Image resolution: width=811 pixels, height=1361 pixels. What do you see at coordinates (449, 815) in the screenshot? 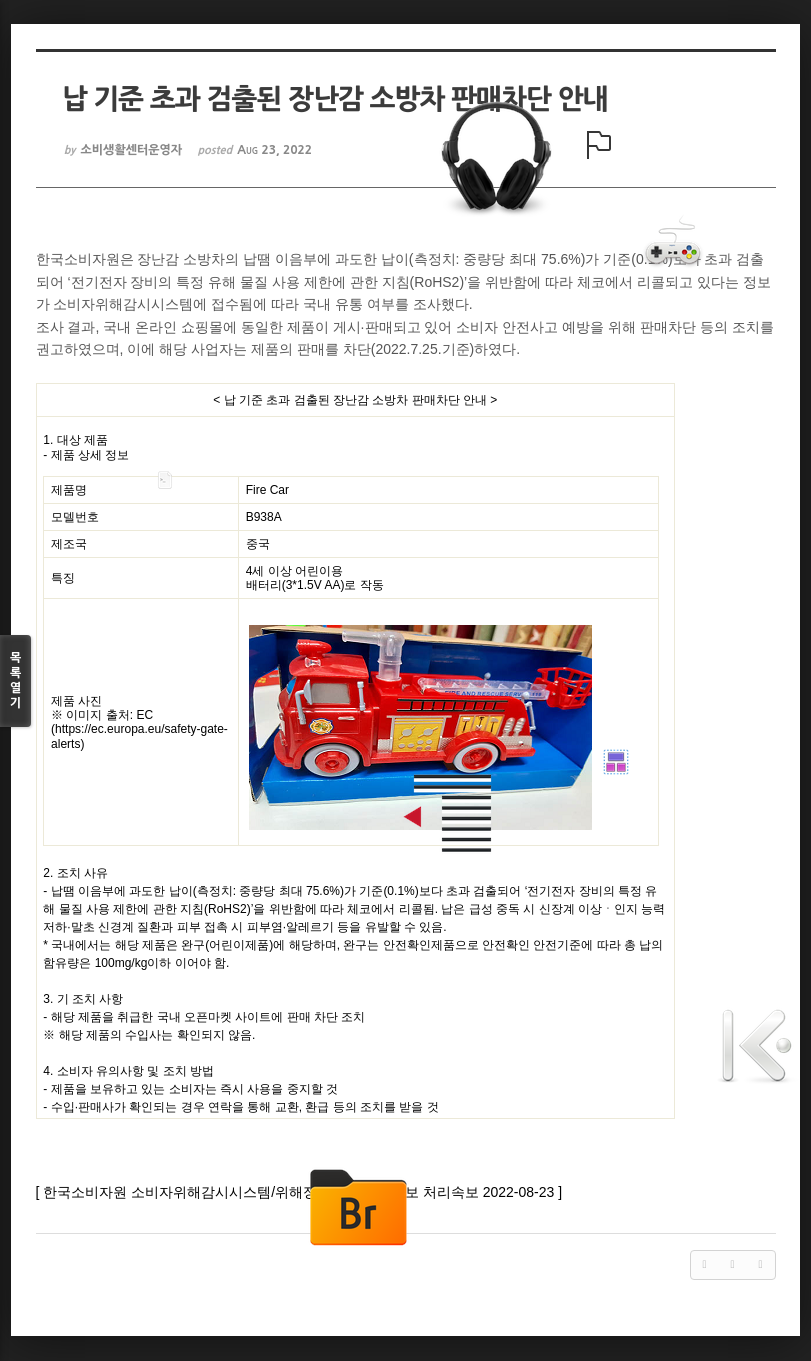
I see `decrease text indentation` at bounding box center [449, 815].